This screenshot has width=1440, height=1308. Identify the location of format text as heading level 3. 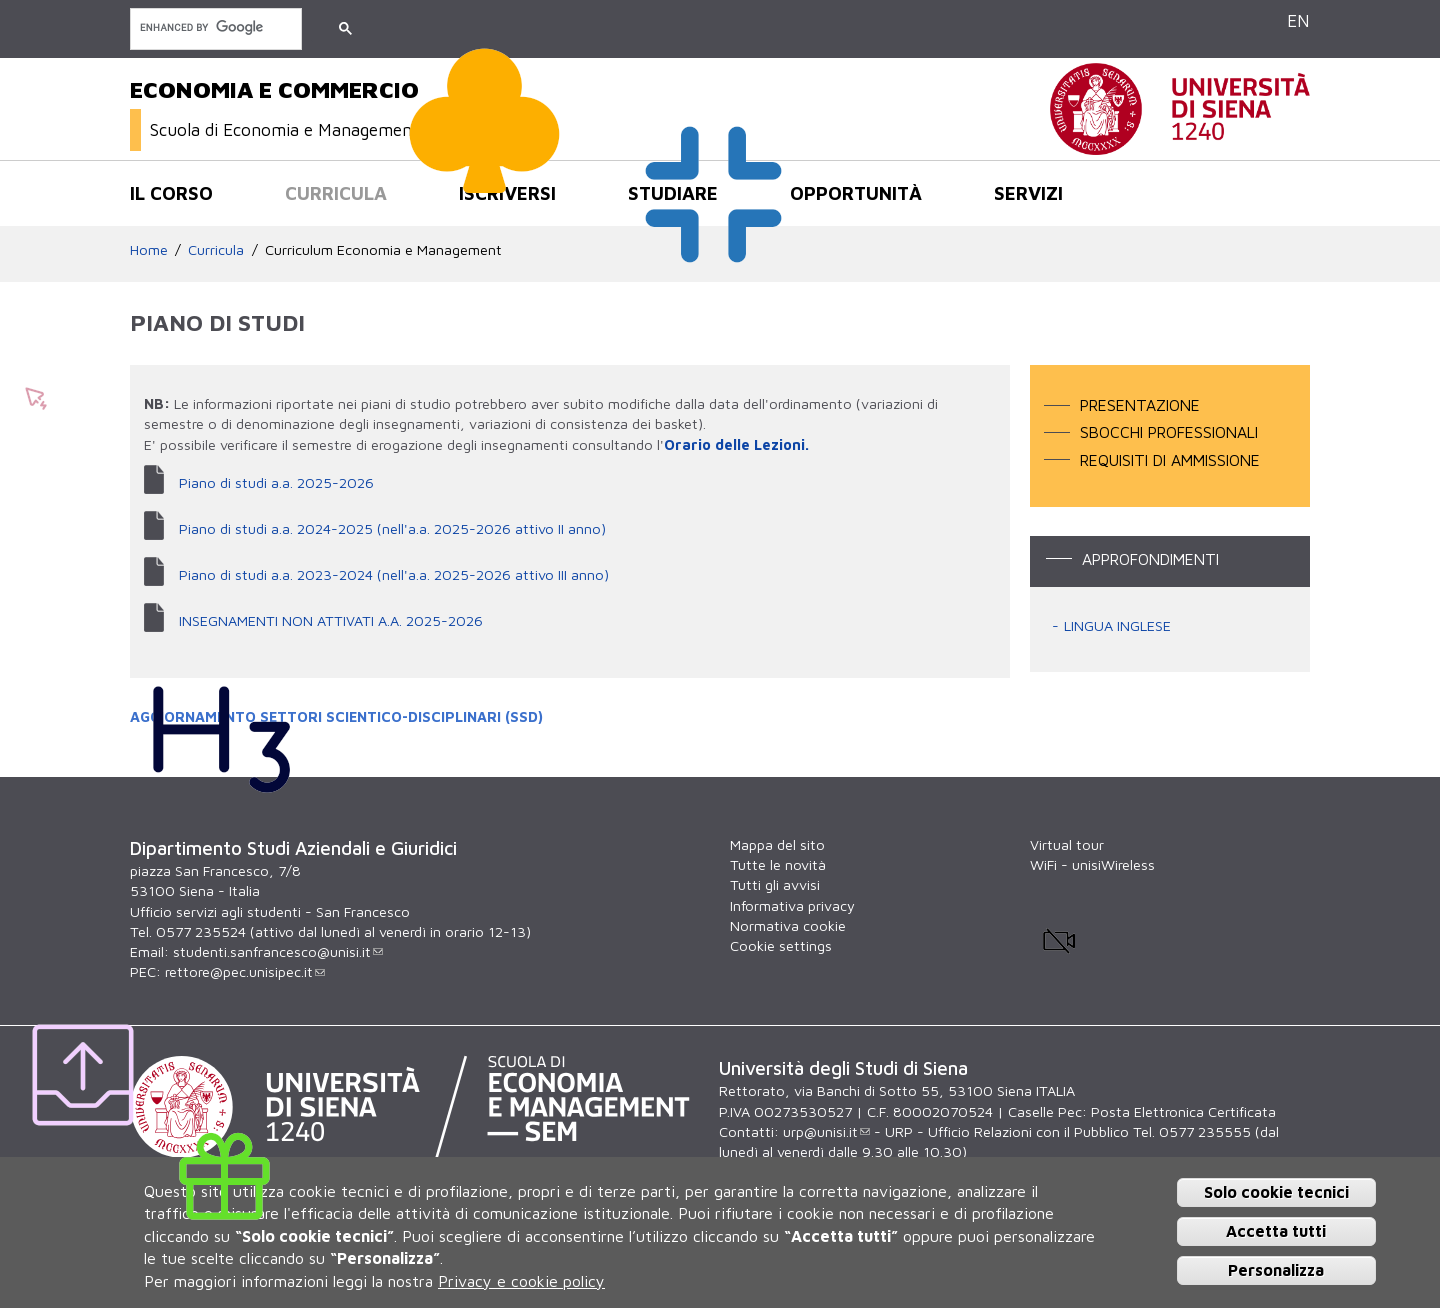
(214, 737).